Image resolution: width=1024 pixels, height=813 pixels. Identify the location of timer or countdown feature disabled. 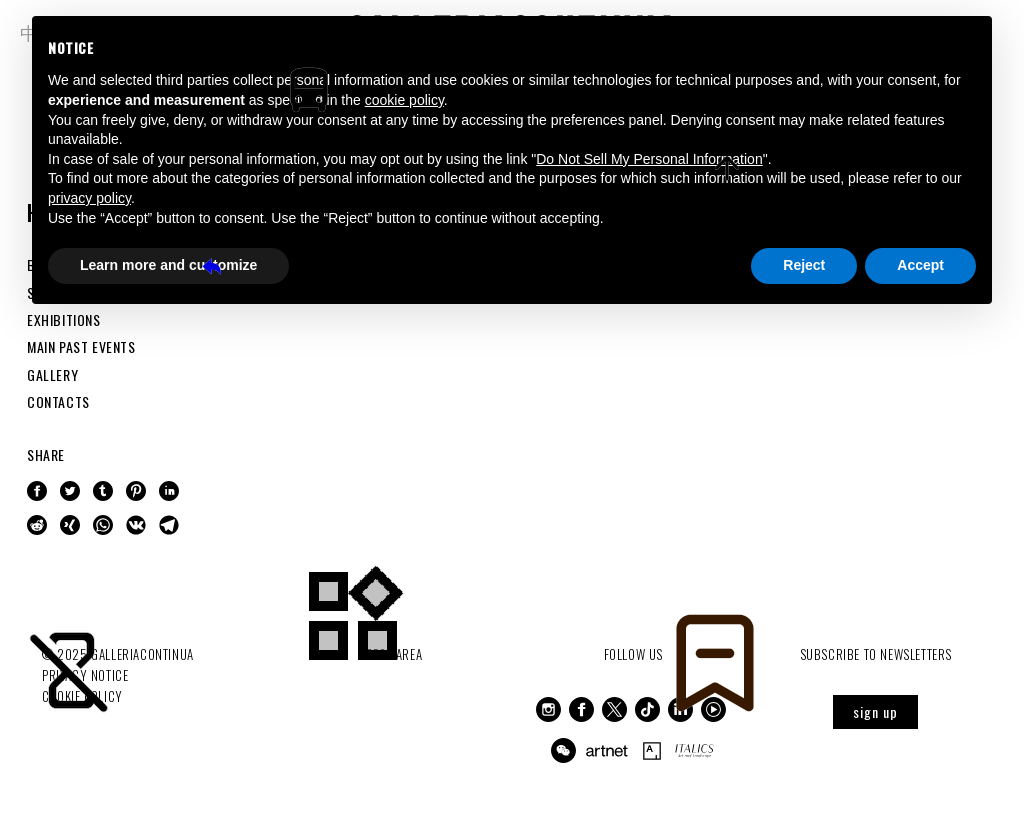
(71, 670).